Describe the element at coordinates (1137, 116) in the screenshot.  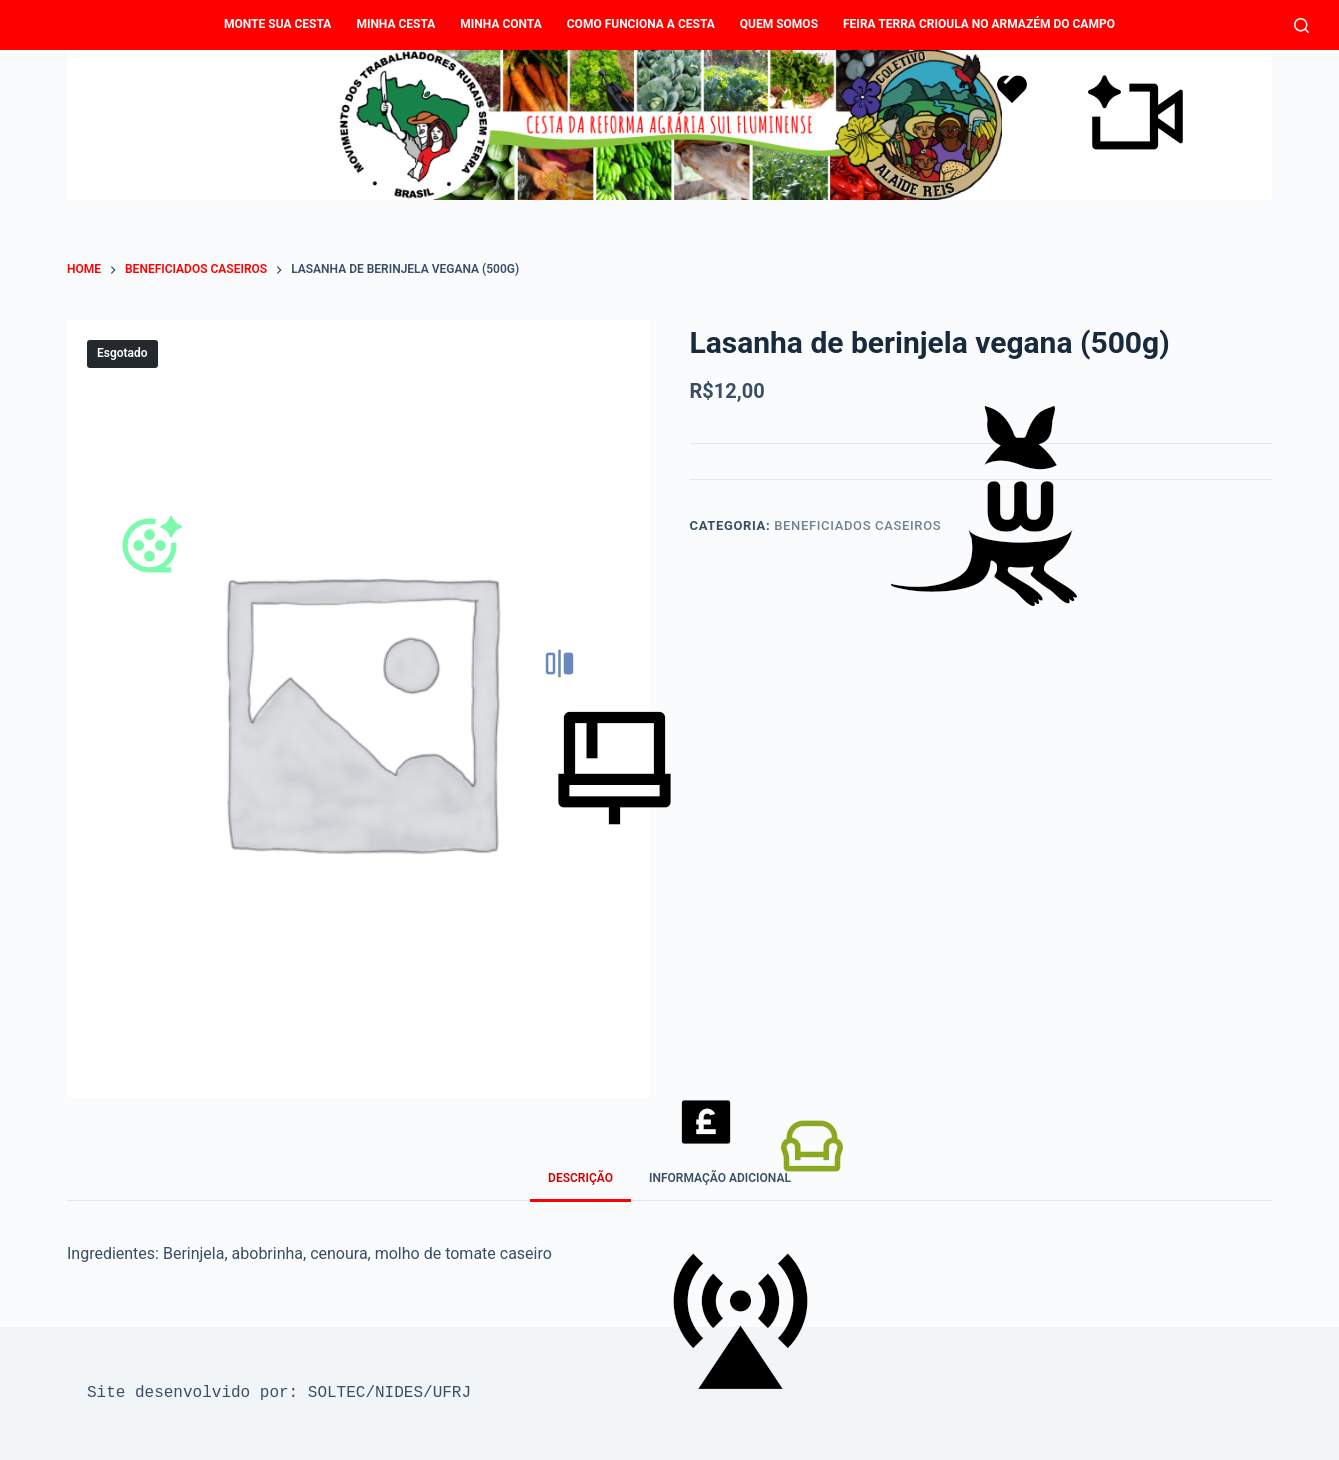
I see `enable AI-powered video features` at that location.